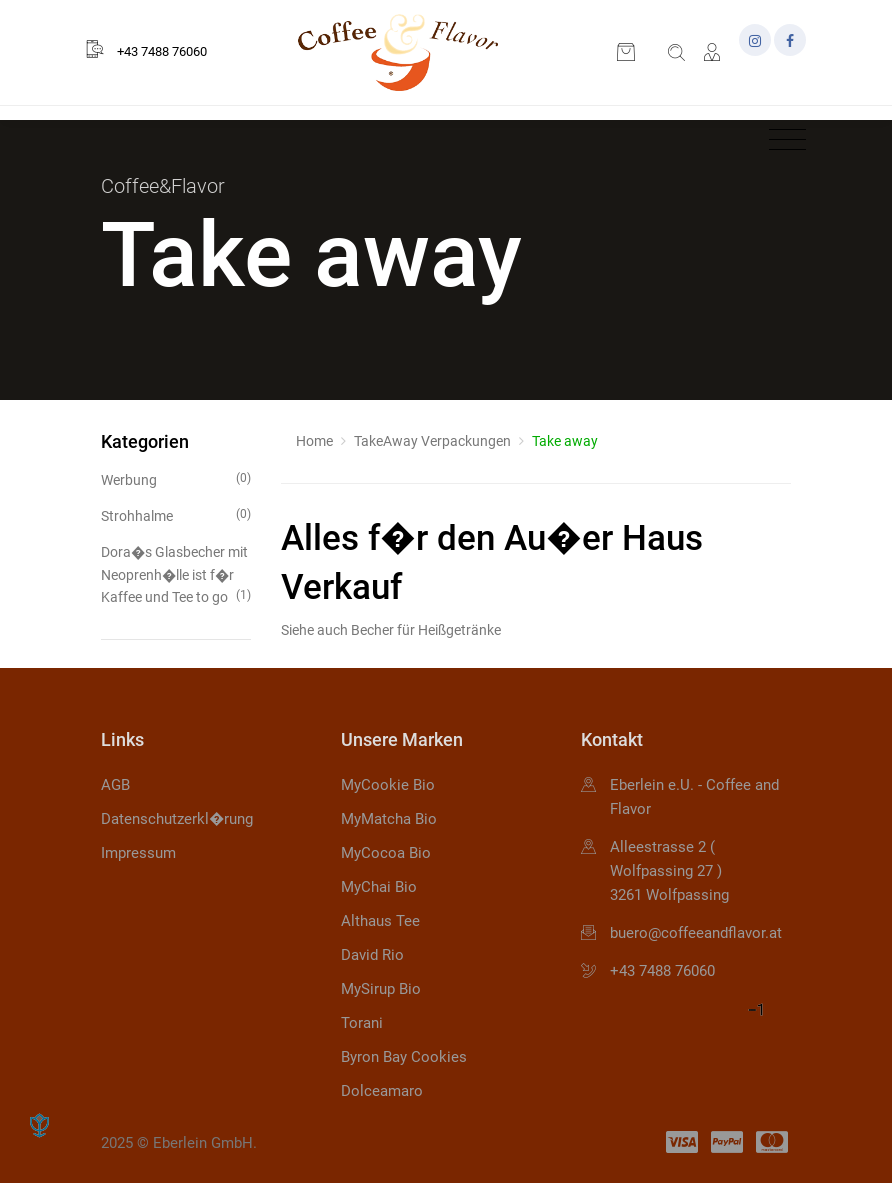 The image size is (892, 1183). What do you see at coordinates (39, 1125) in the screenshot?
I see `access garden or plant care features` at bounding box center [39, 1125].